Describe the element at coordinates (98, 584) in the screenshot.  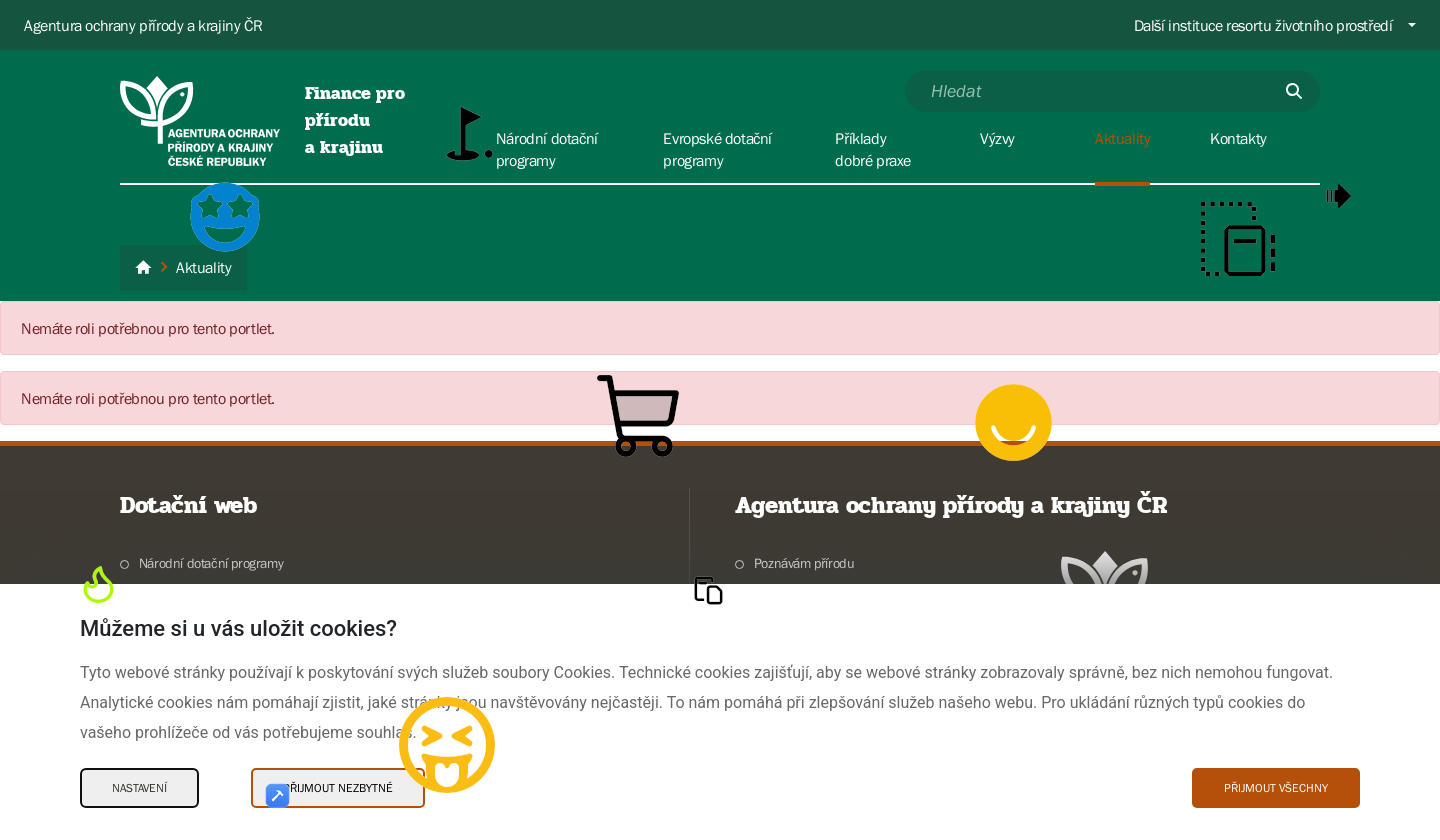
I see `view trending or hot content` at that location.